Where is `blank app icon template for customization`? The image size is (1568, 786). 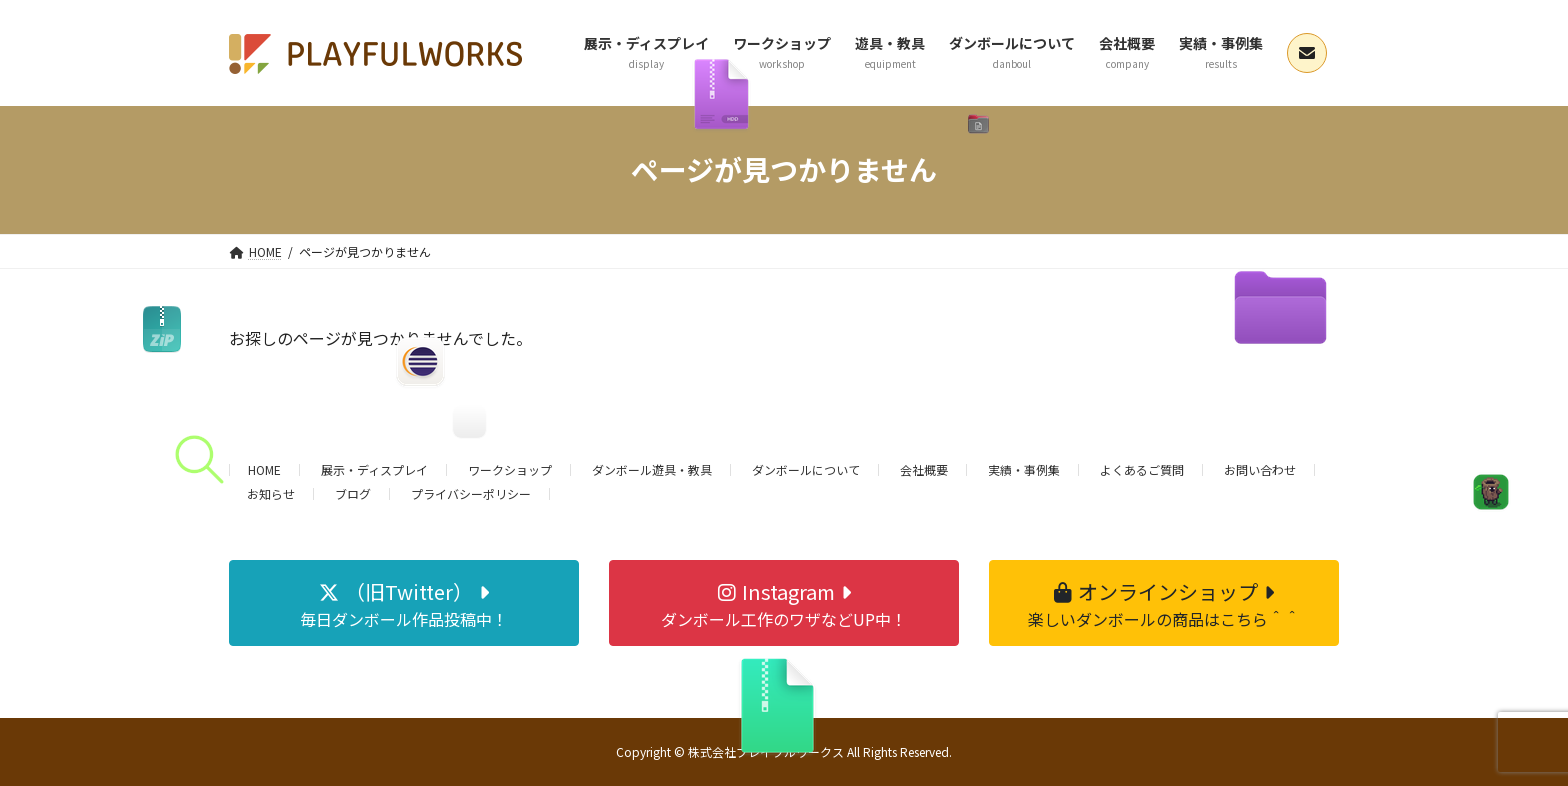 blank app icon template for customization is located at coordinates (469, 421).